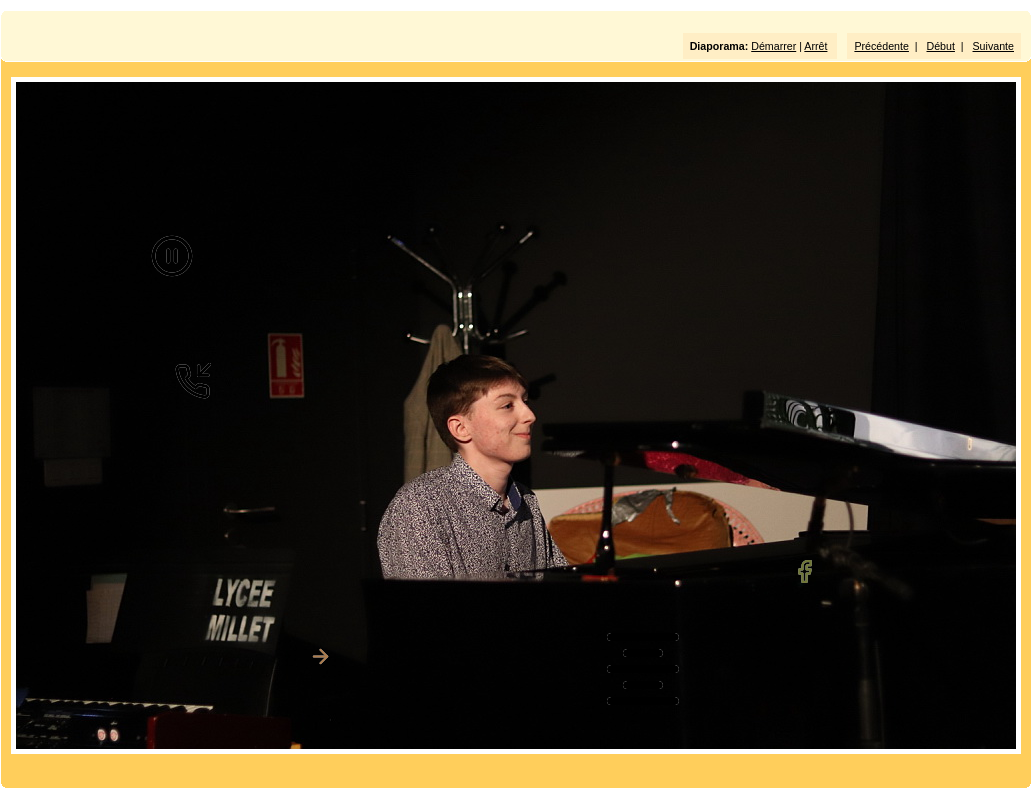 The height and width of the screenshot is (789, 1032). Describe the element at coordinates (320, 656) in the screenshot. I see `navigate to the next item or page` at that location.